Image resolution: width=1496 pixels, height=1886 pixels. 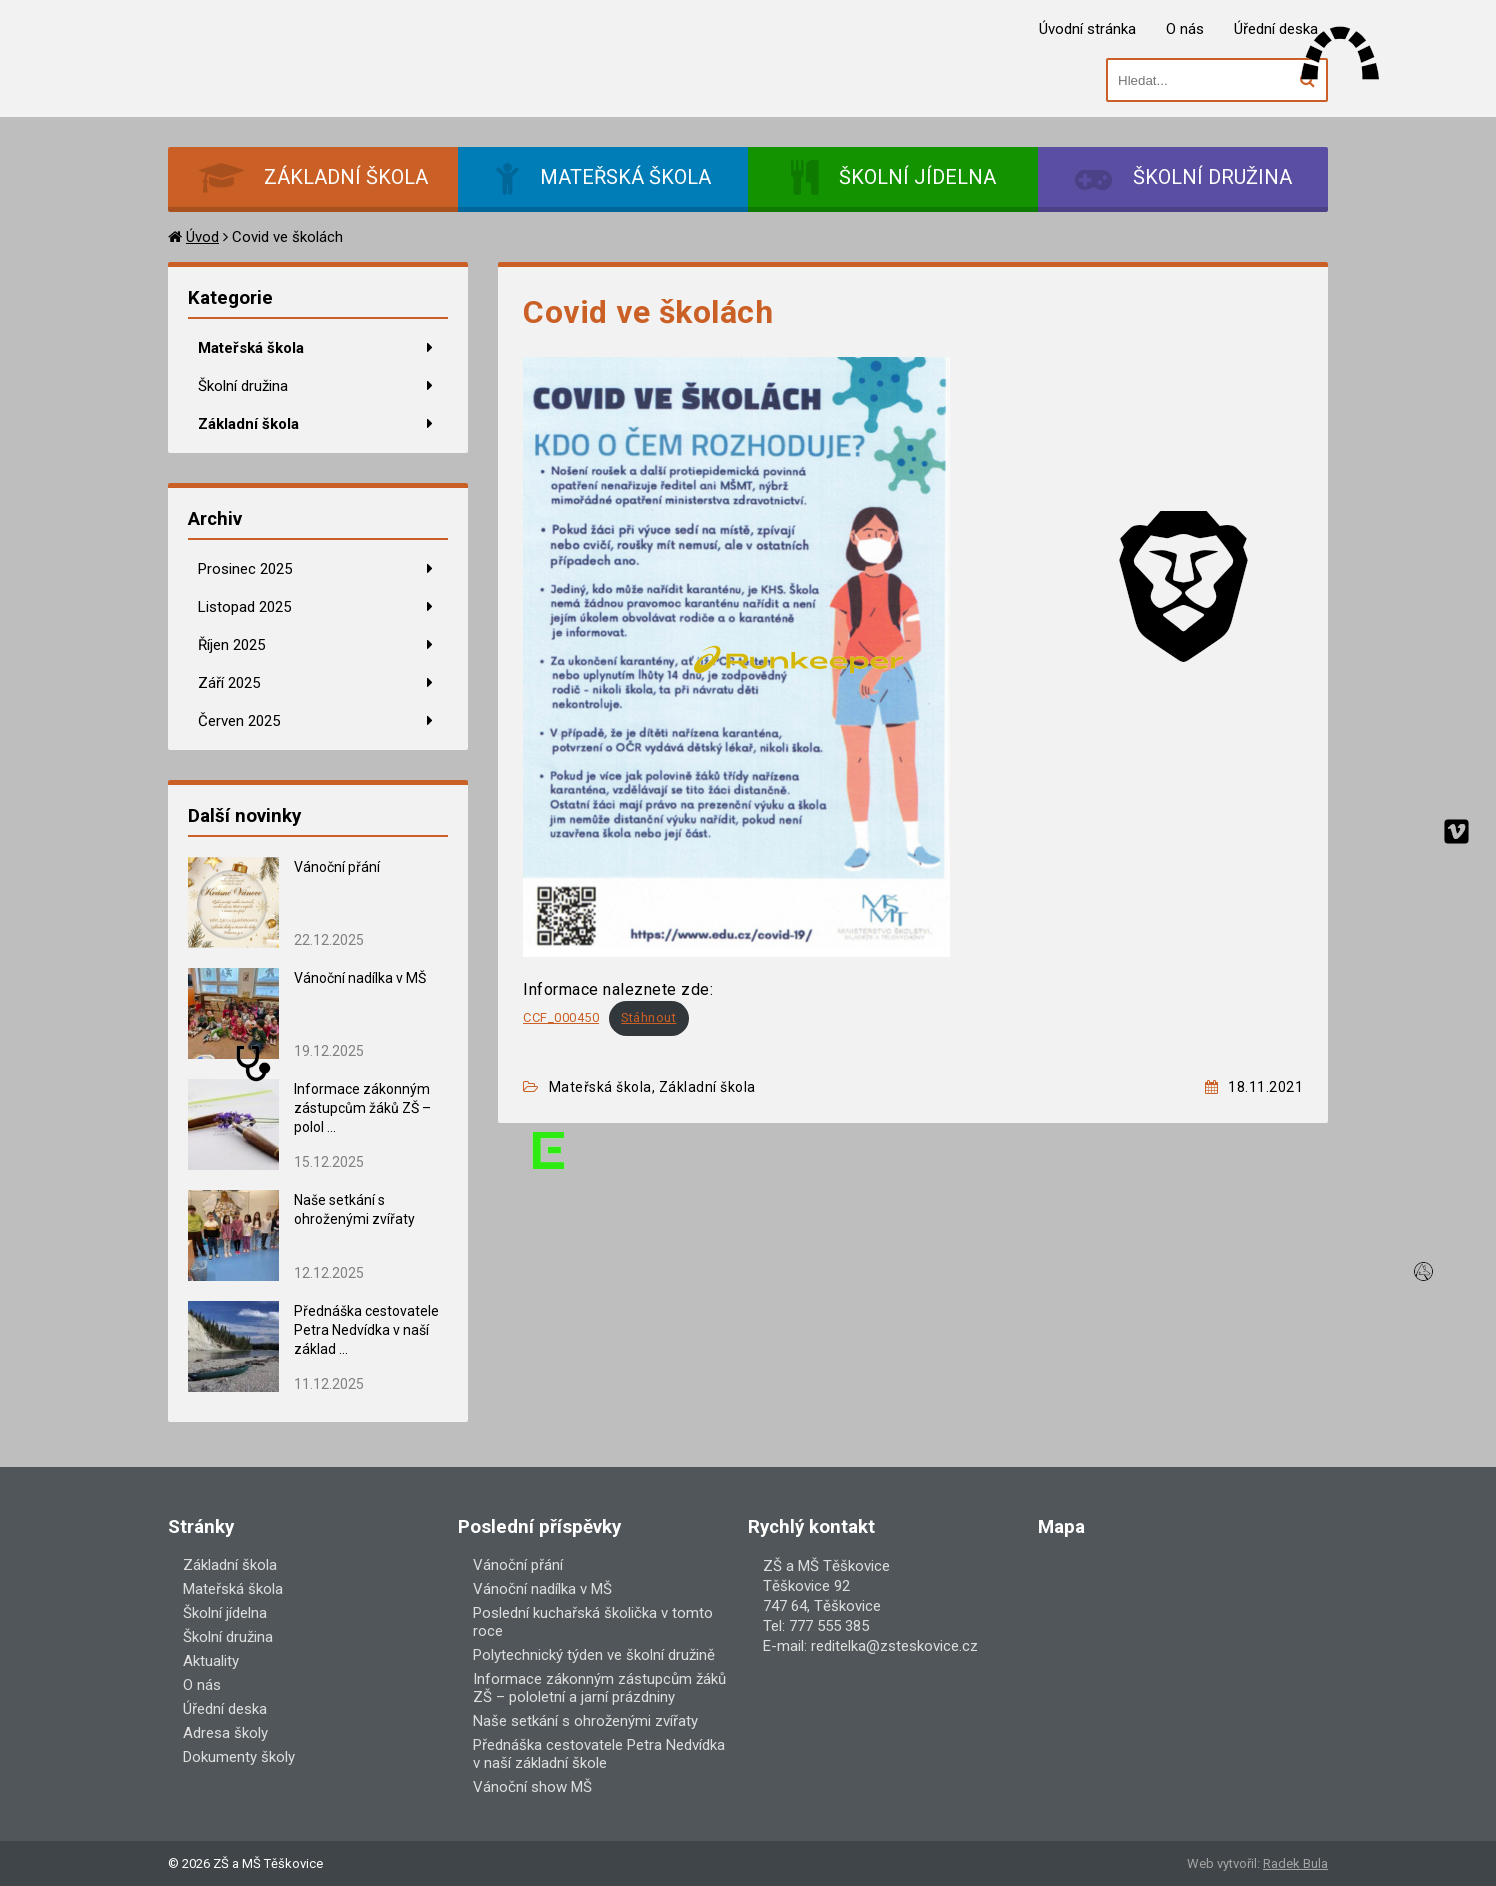 I want to click on open brave browser, so click(x=1183, y=586).